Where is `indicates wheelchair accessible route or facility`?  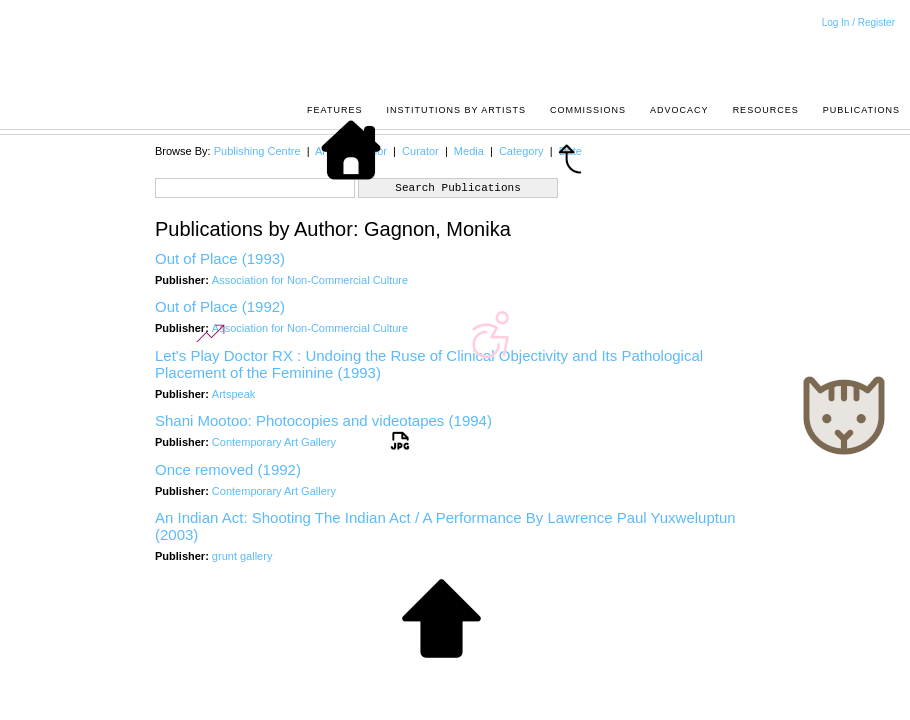
indicates wheelchair accessible route or facility is located at coordinates (491, 335).